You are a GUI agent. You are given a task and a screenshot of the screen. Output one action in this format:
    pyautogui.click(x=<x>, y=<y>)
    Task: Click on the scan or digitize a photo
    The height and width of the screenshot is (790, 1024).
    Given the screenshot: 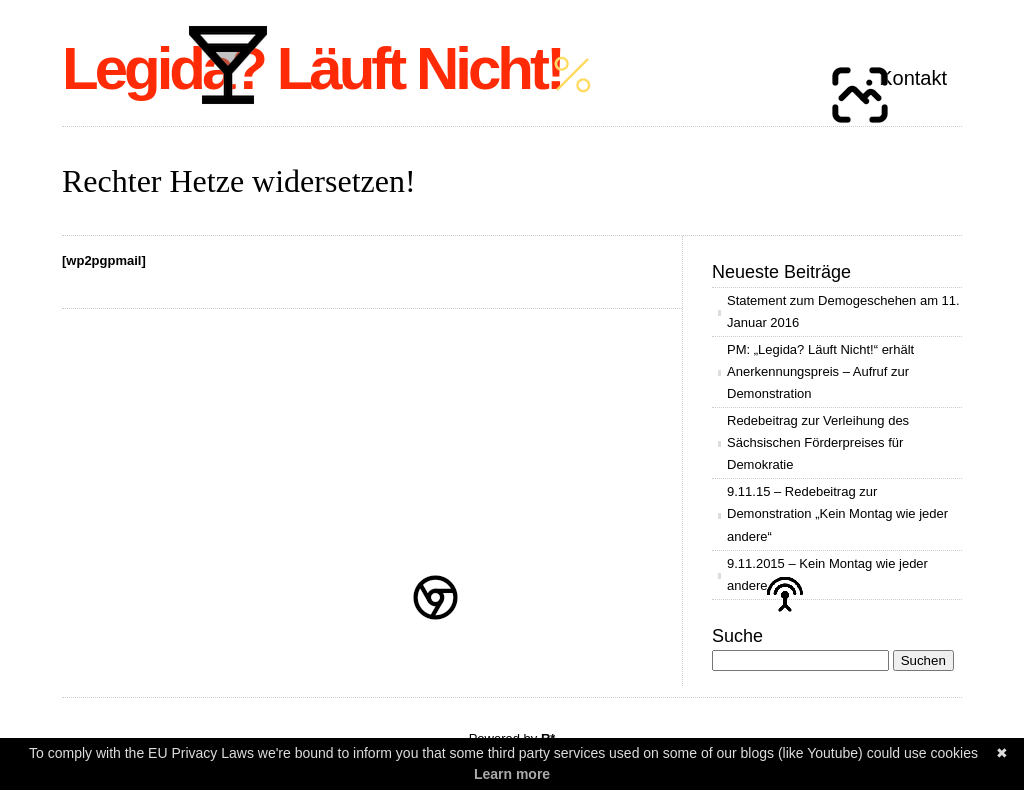 What is the action you would take?
    pyautogui.click(x=860, y=95)
    